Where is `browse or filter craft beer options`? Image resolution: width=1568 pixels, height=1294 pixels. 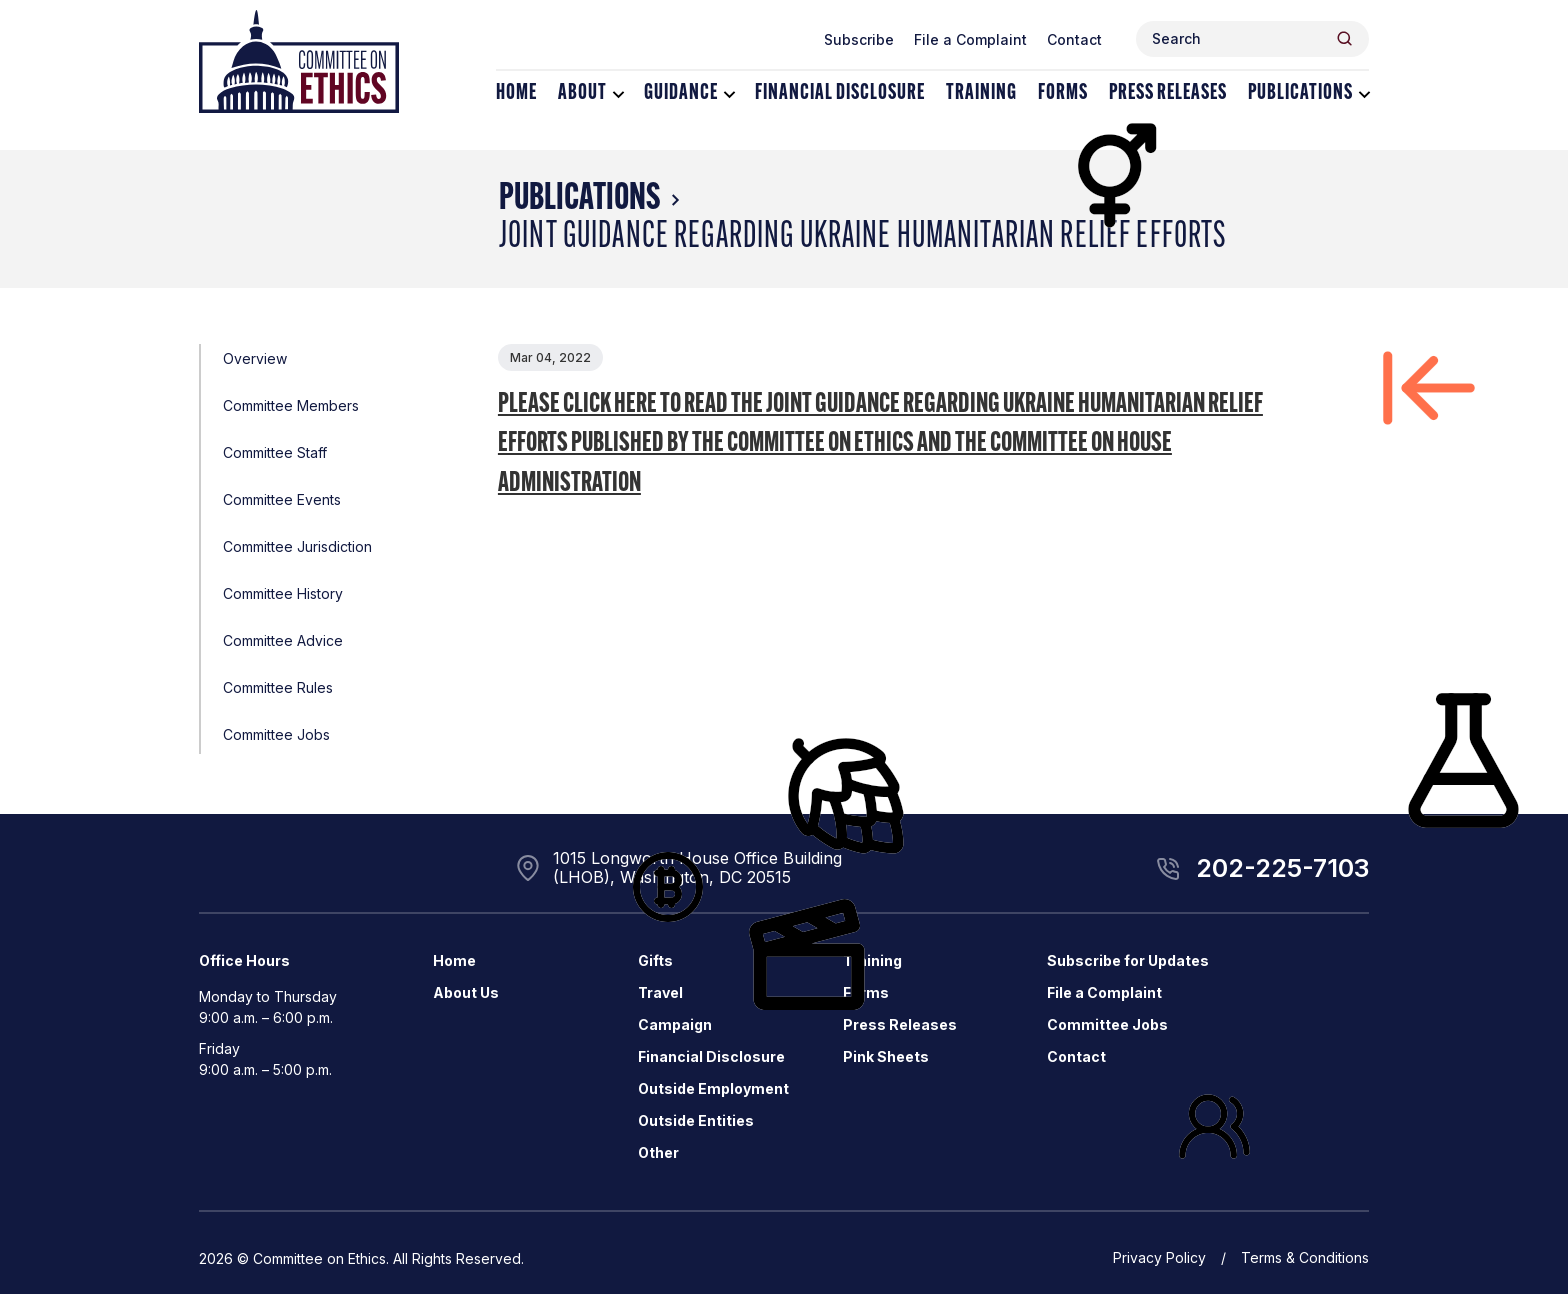
browse or filter craft beer options is located at coordinates (846, 796).